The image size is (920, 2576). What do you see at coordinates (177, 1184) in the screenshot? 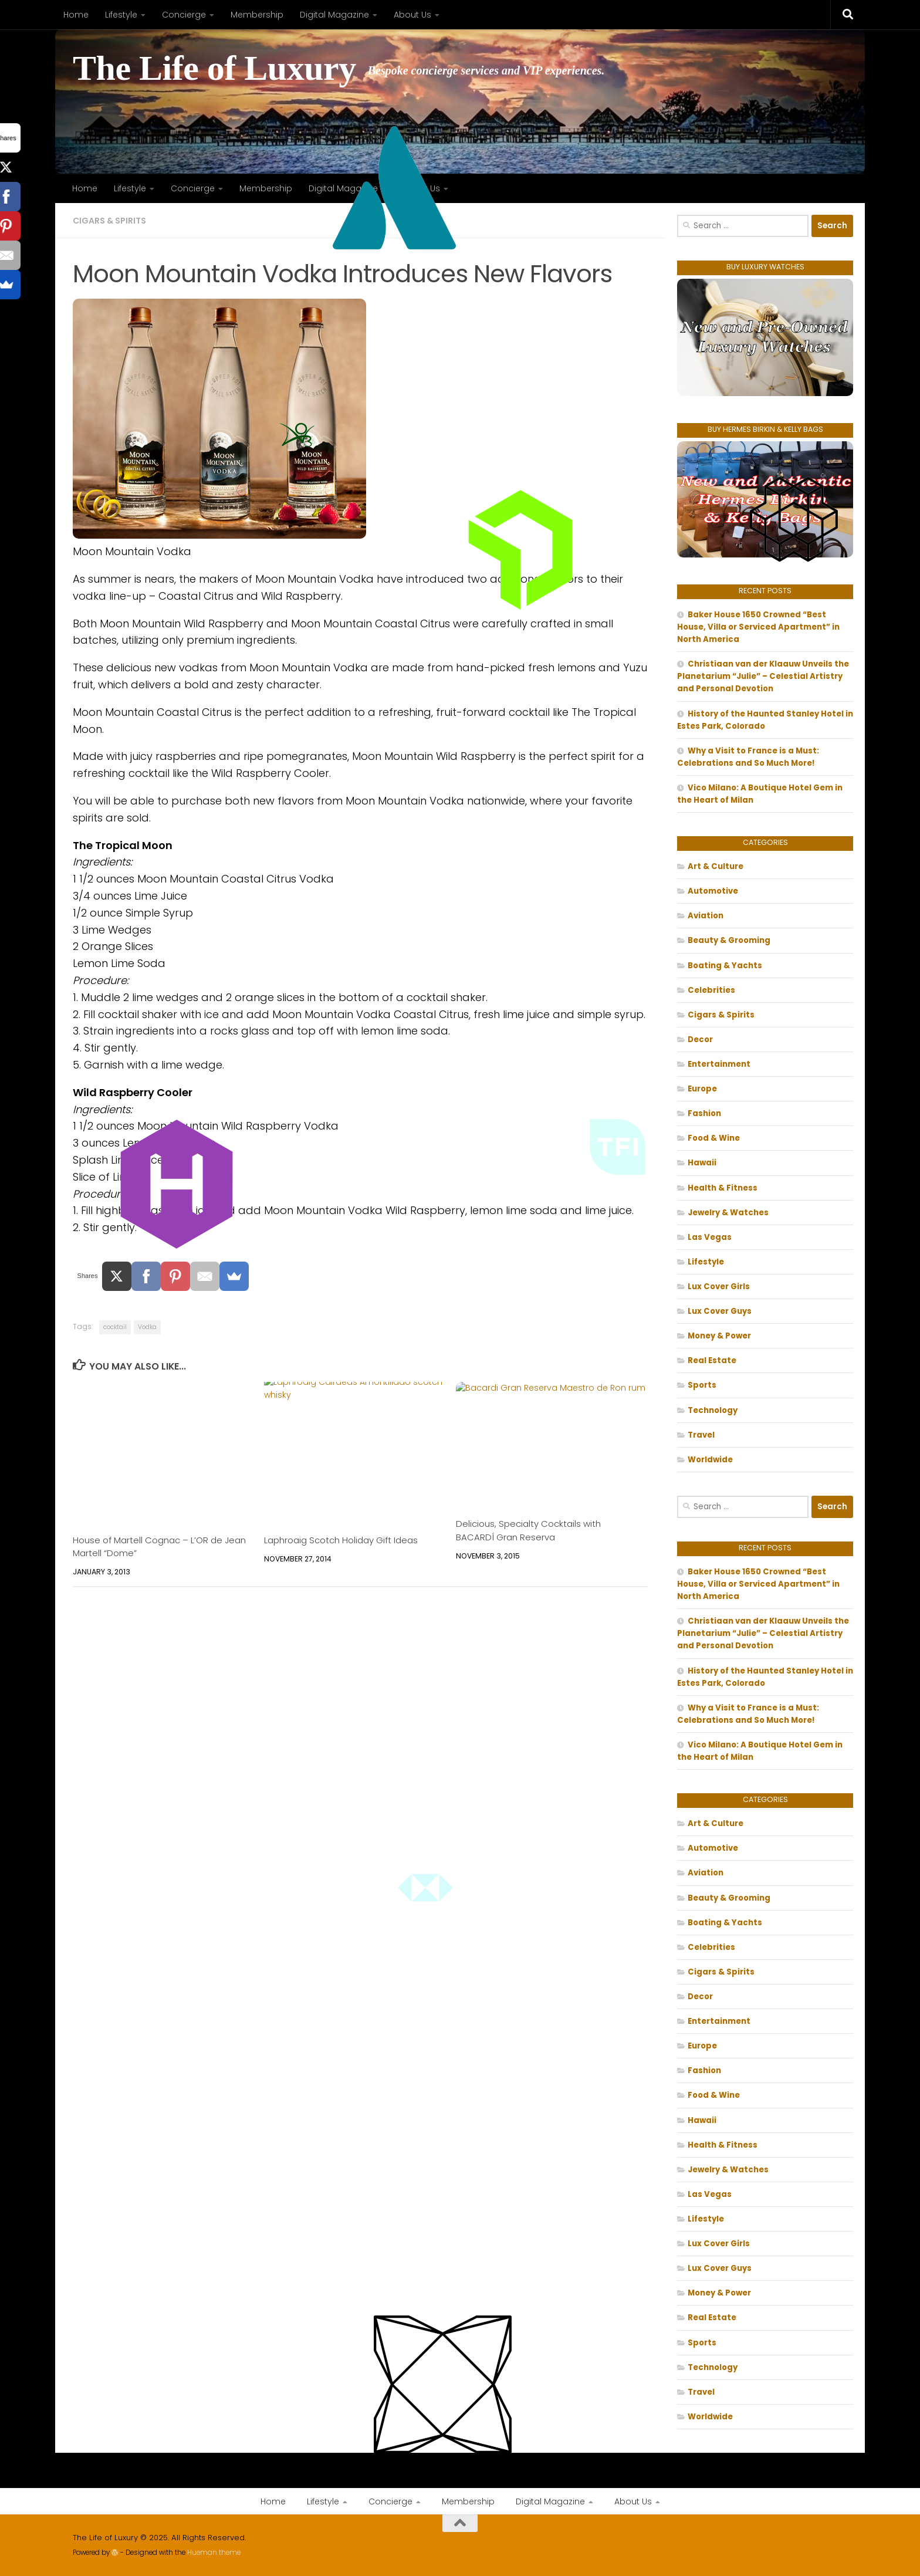
I see `Hexo static site generator logo` at bounding box center [177, 1184].